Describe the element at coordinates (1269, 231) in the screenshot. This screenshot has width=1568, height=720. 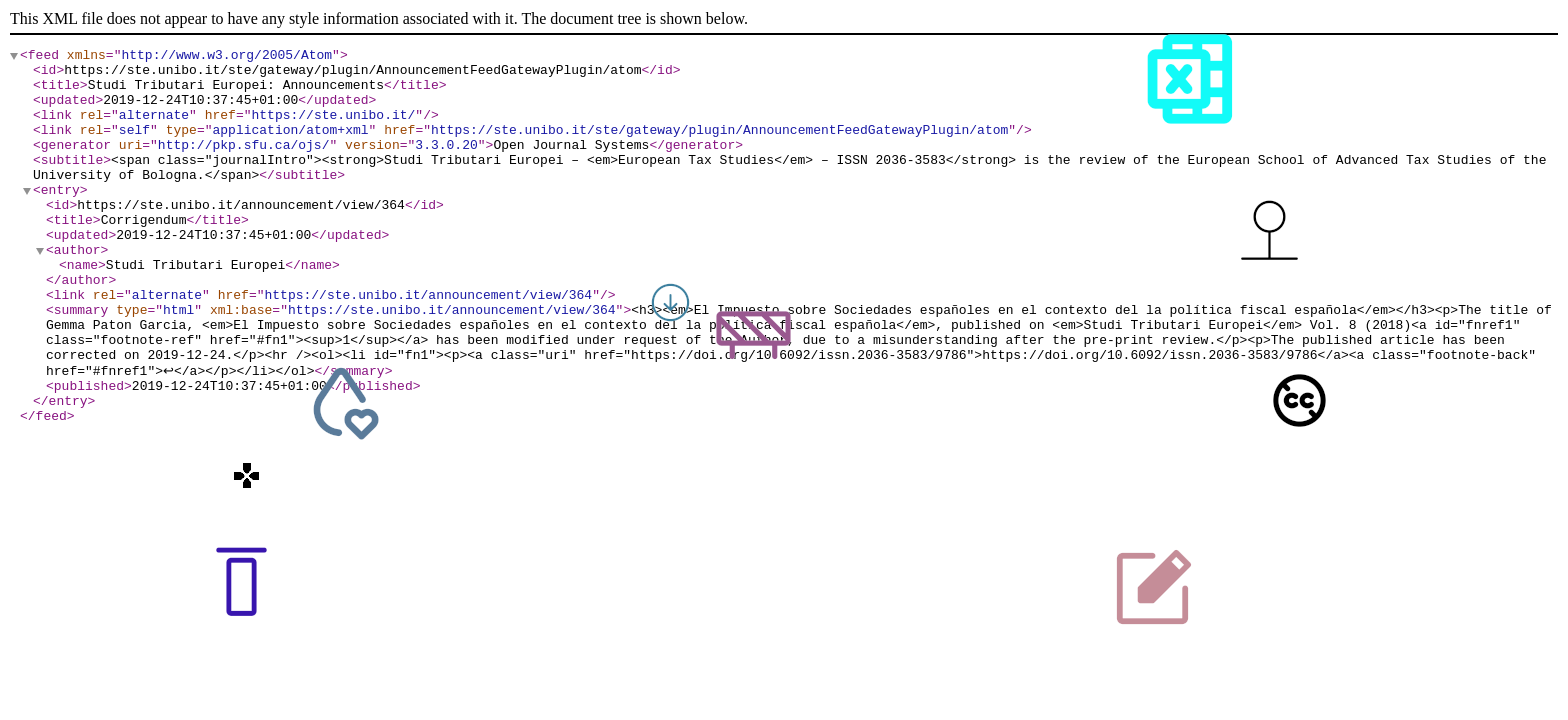
I see `mark a location on the map` at that location.